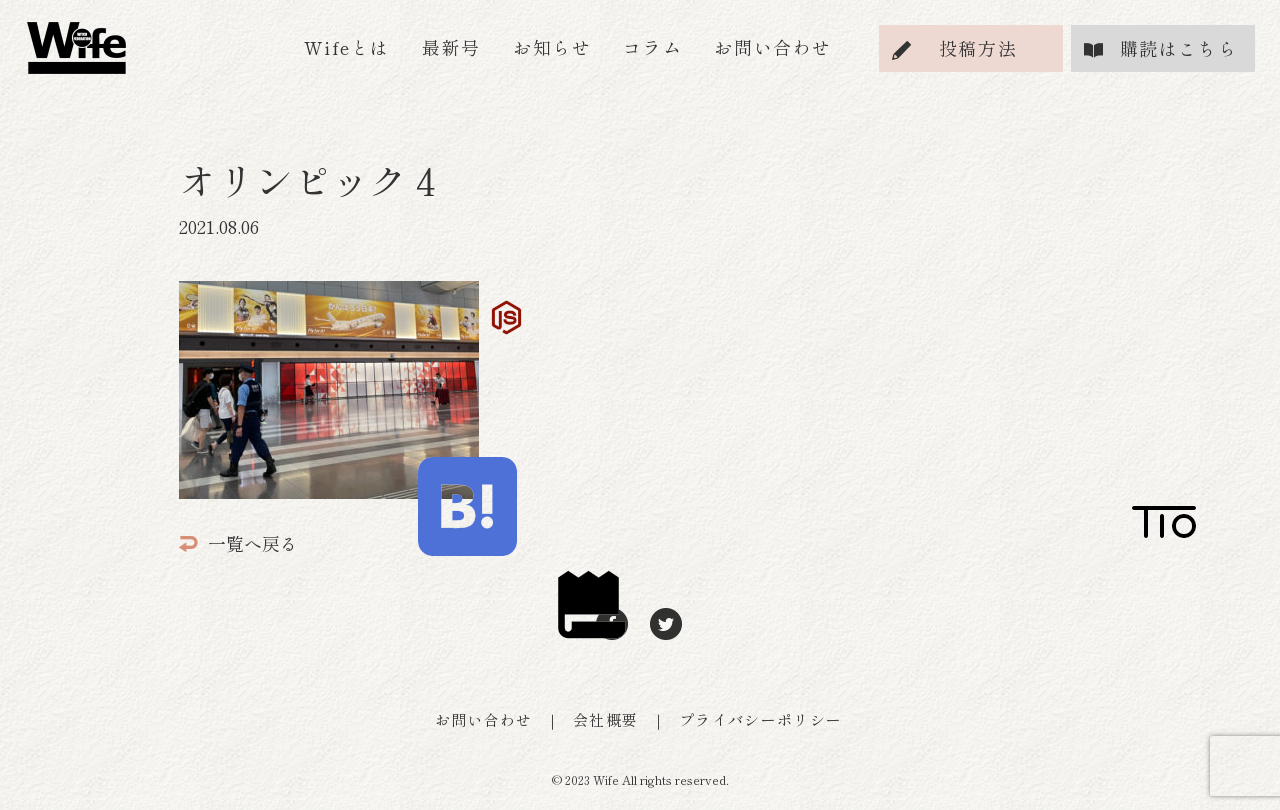 The height and width of the screenshot is (810, 1280). Describe the element at coordinates (467, 506) in the screenshot. I see `open hatena bookmark app` at that location.